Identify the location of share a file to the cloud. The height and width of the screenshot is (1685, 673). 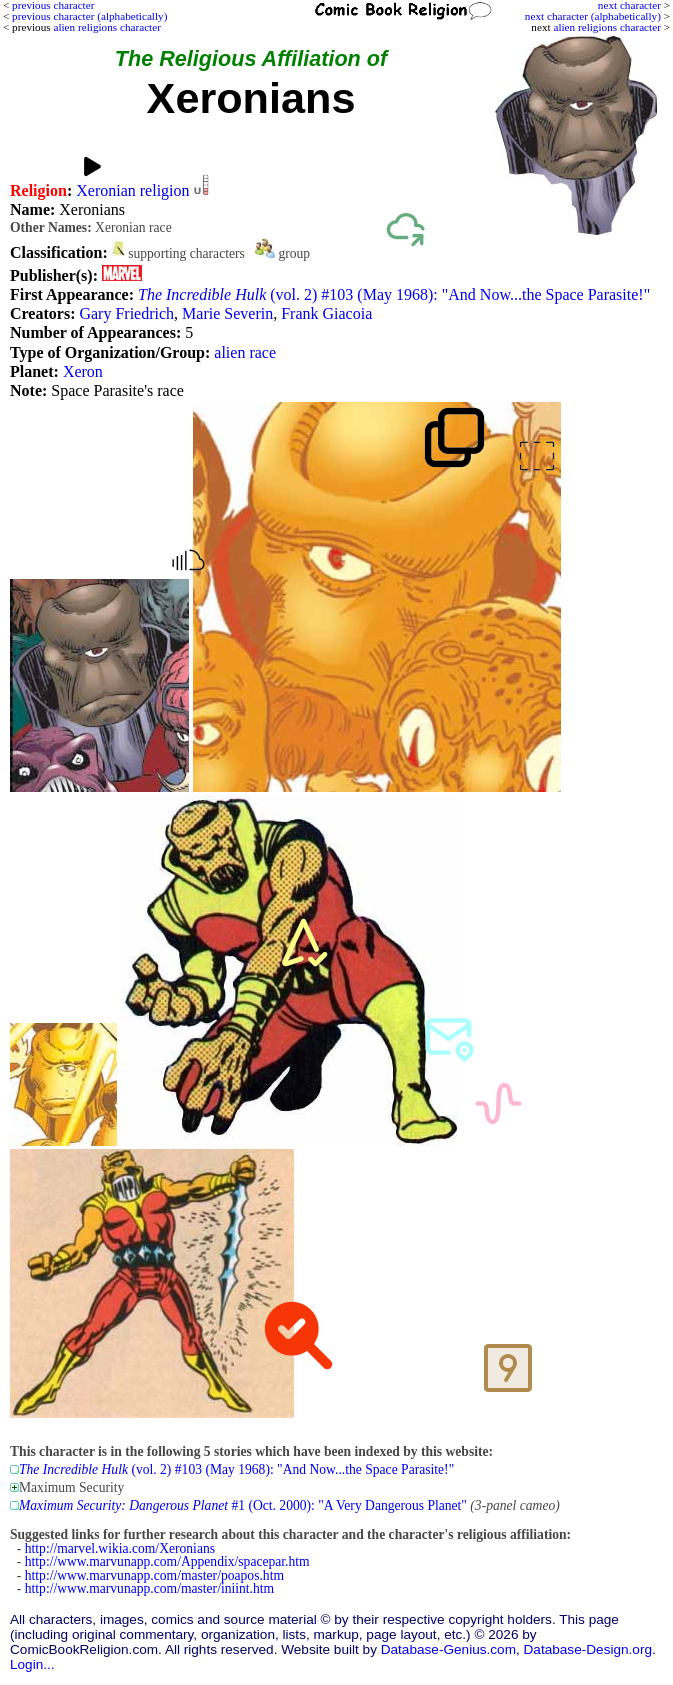
(406, 227).